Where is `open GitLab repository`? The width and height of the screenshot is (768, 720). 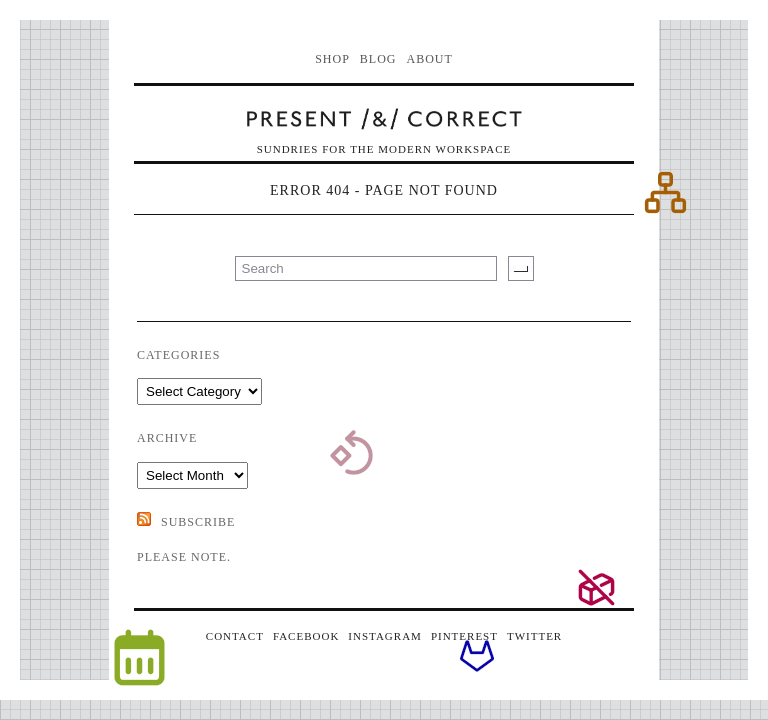
open GitLab repository is located at coordinates (477, 656).